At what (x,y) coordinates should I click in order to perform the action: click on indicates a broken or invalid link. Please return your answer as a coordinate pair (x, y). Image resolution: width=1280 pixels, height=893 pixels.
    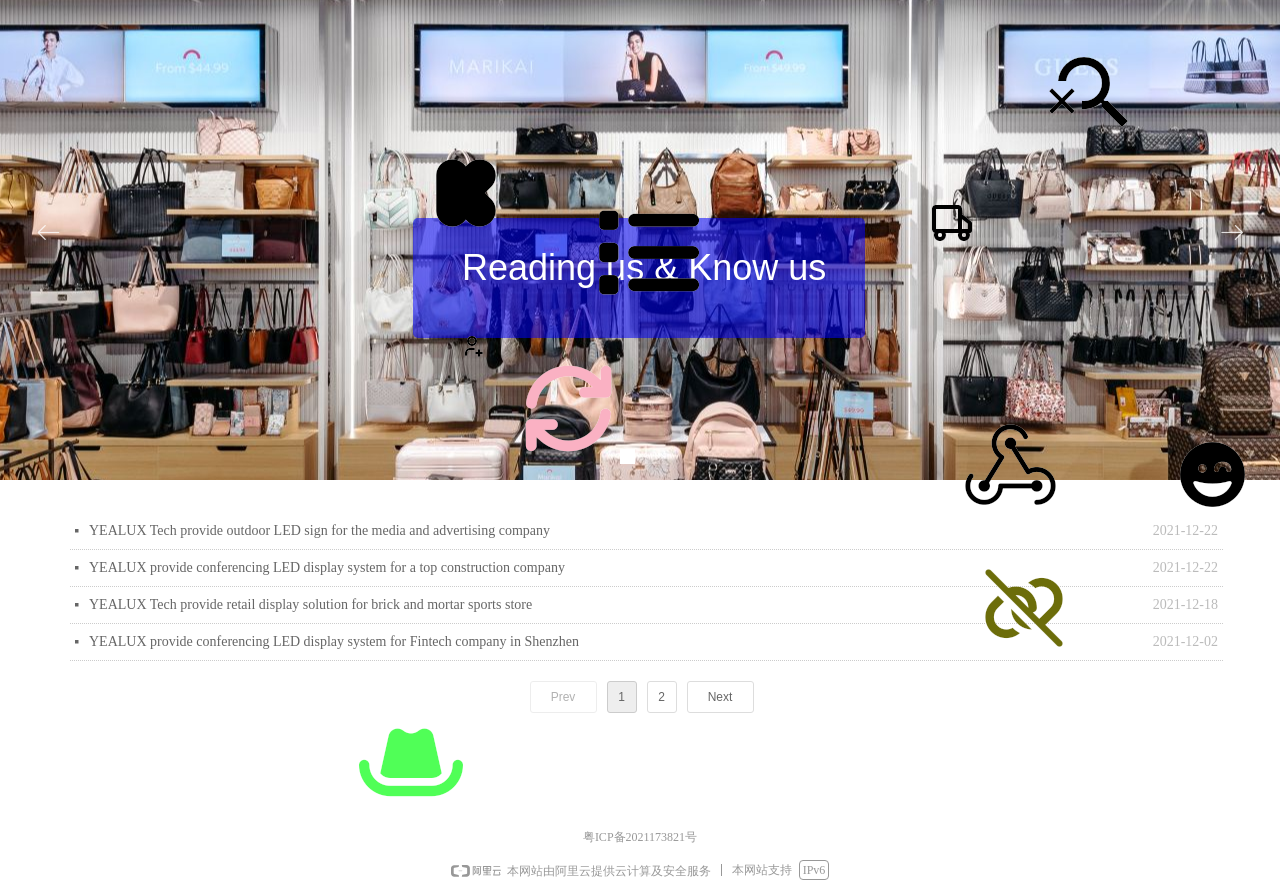
    Looking at the image, I should click on (1024, 608).